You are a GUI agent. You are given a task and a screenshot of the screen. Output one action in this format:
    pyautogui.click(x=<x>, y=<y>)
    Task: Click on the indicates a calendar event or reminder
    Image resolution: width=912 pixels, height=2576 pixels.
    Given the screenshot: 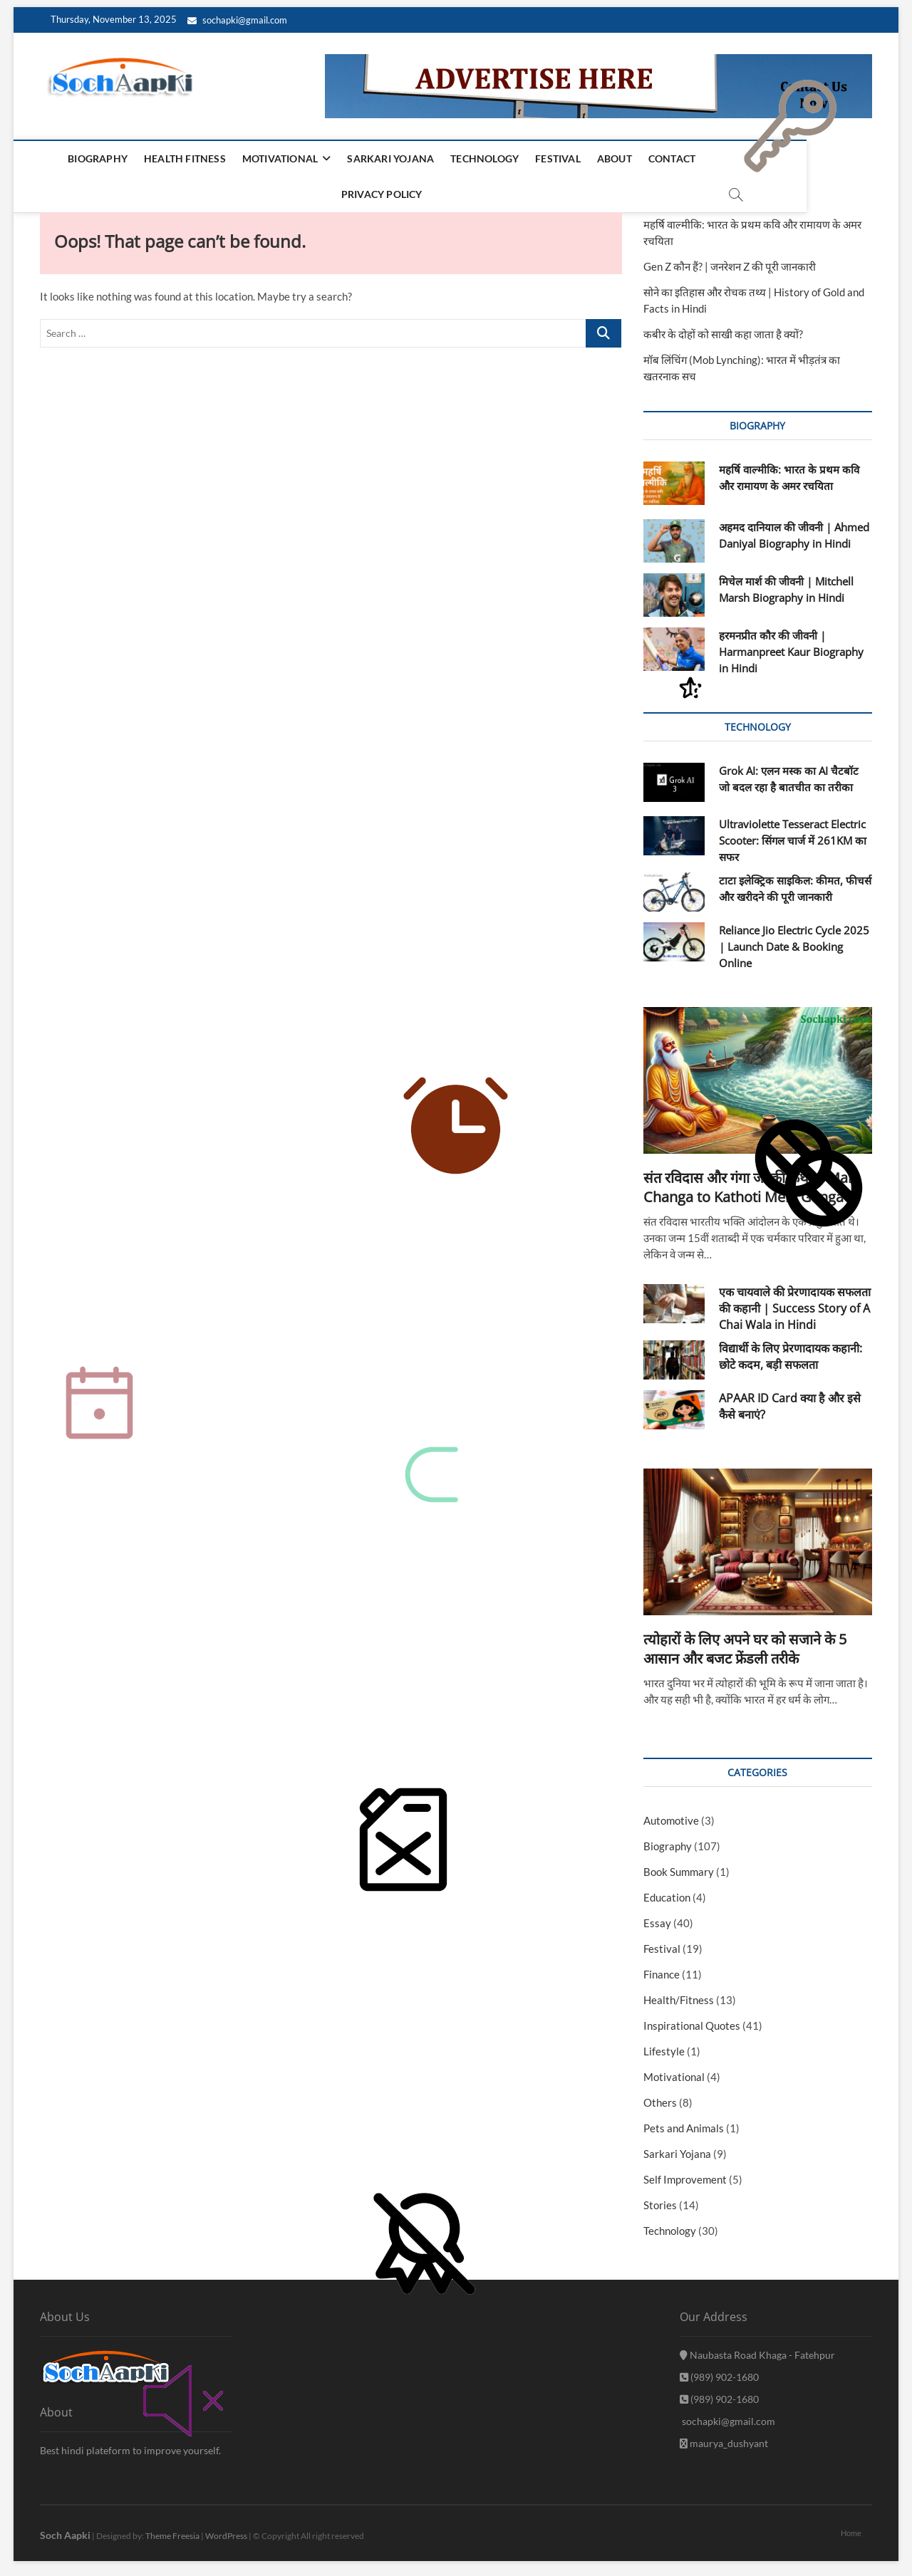 What is the action you would take?
    pyautogui.click(x=99, y=1405)
    